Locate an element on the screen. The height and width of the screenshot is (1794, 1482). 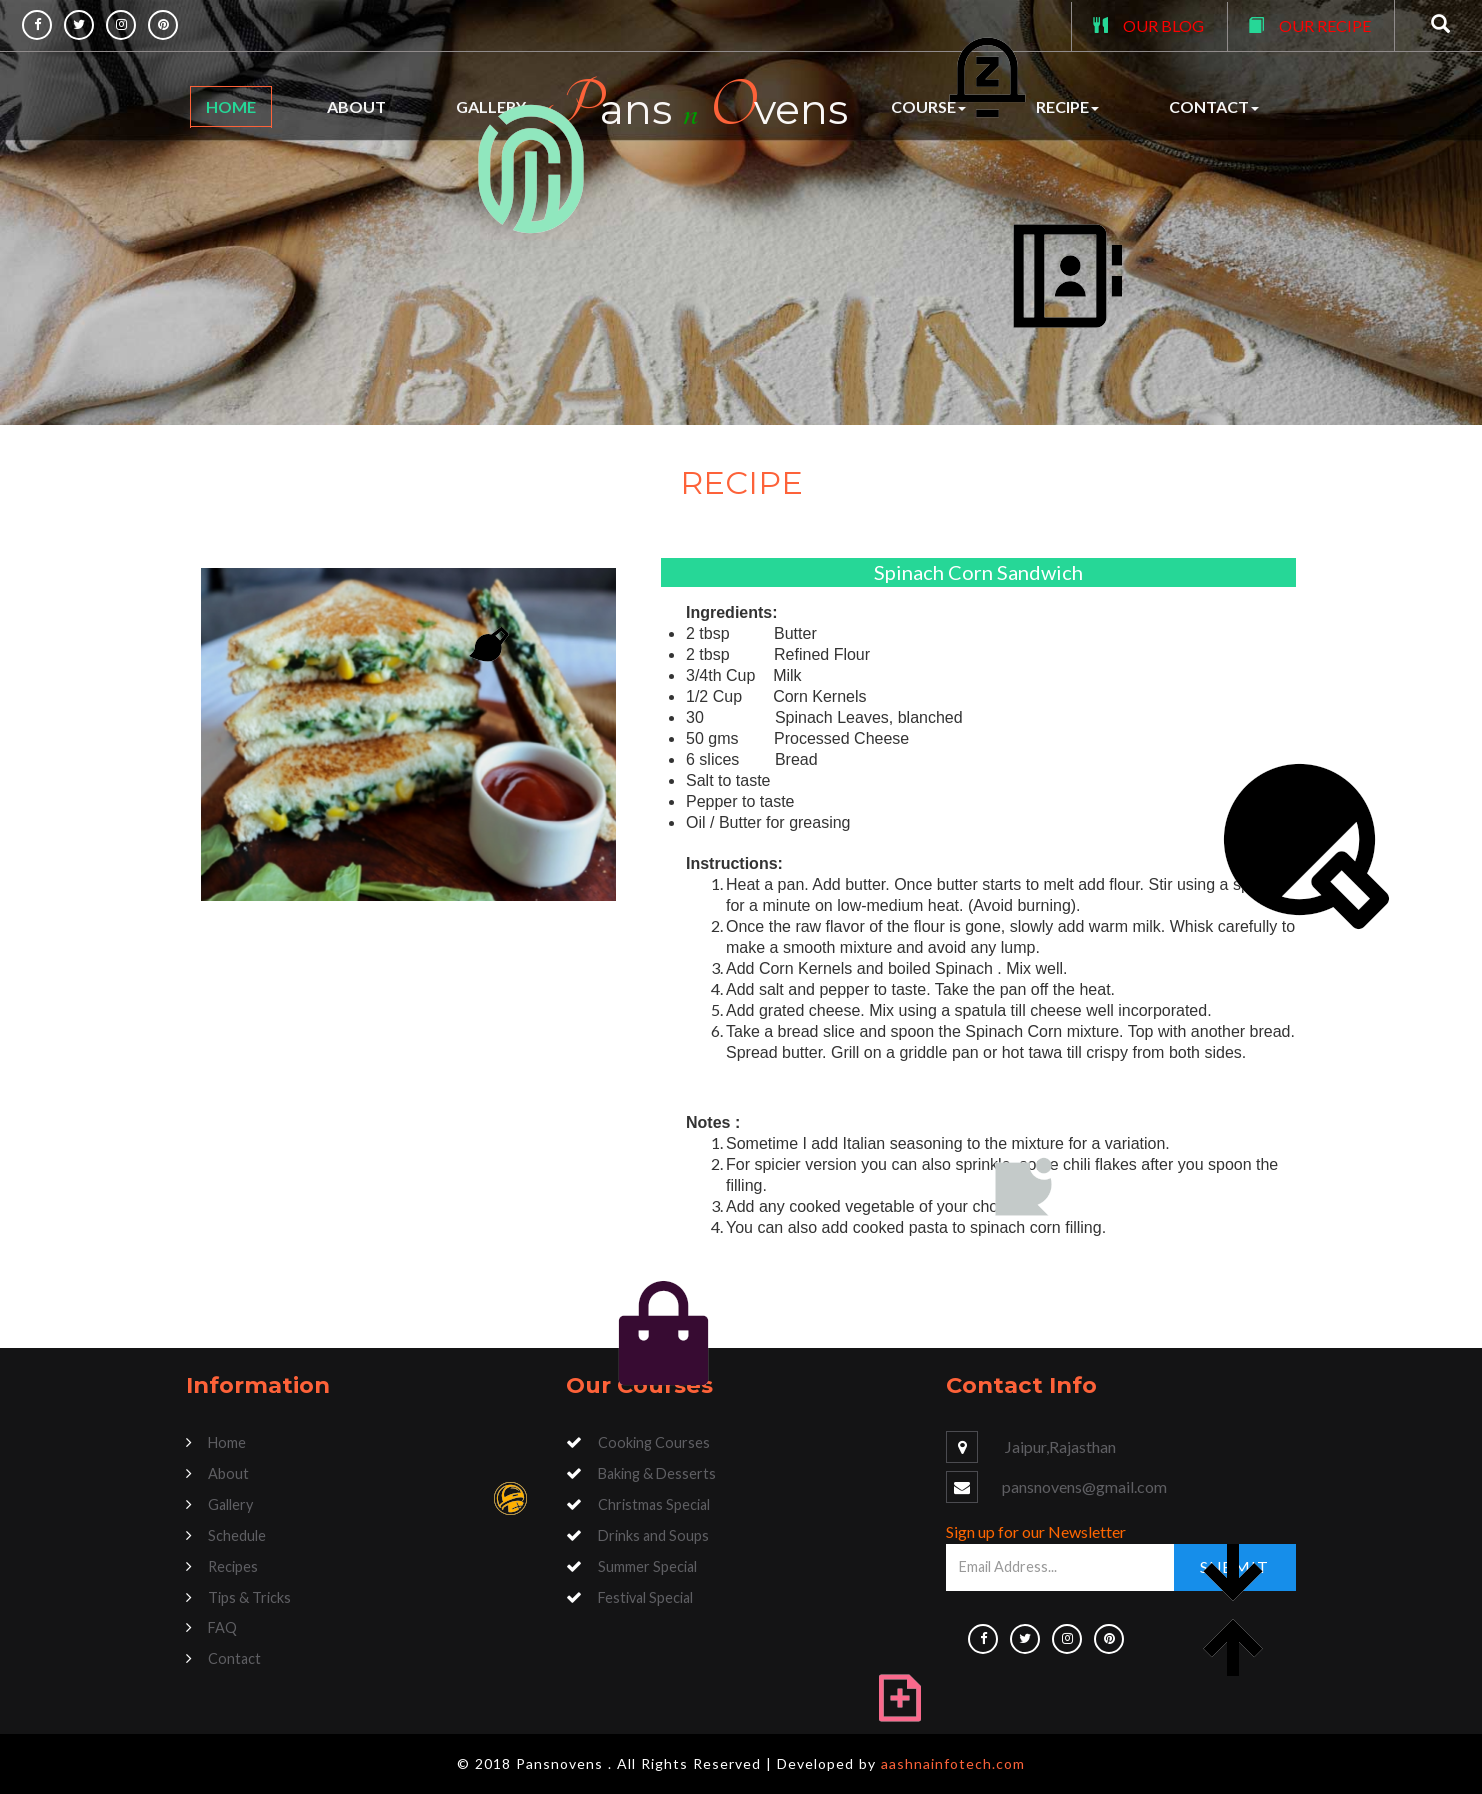
open ping pong or table tennis game is located at coordinates (1303, 843).